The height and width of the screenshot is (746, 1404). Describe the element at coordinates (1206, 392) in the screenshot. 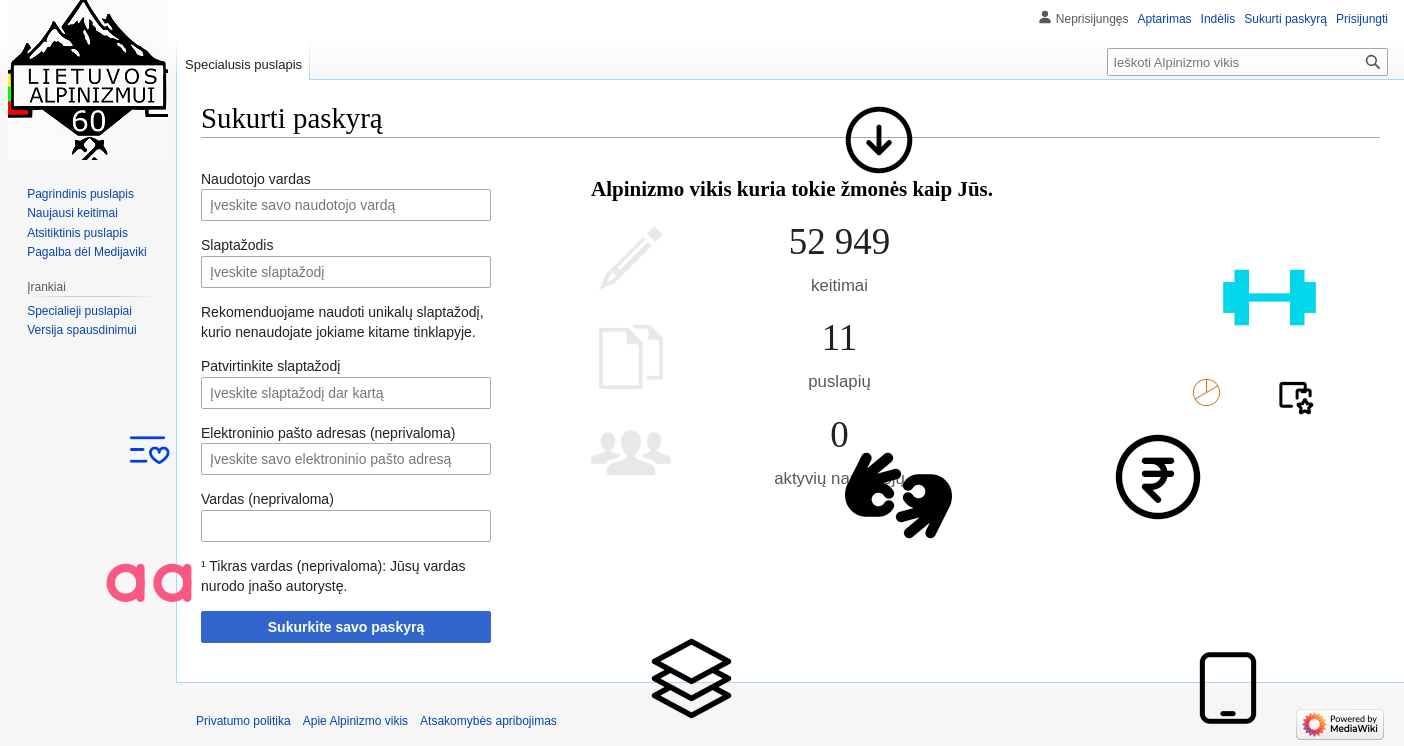

I see `view analytics or statistics breakdown` at that location.